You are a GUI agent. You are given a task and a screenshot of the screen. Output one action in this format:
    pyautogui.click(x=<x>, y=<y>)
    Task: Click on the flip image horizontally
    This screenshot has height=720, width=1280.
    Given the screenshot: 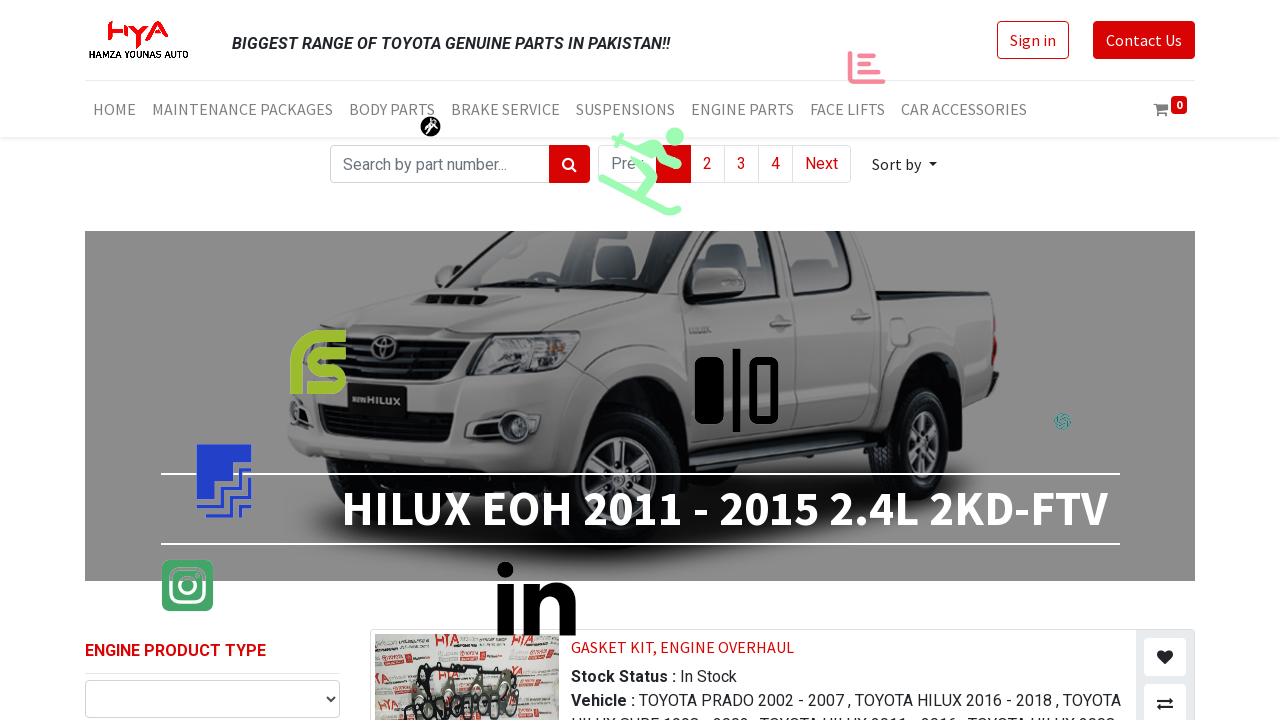 What is the action you would take?
    pyautogui.click(x=736, y=390)
    